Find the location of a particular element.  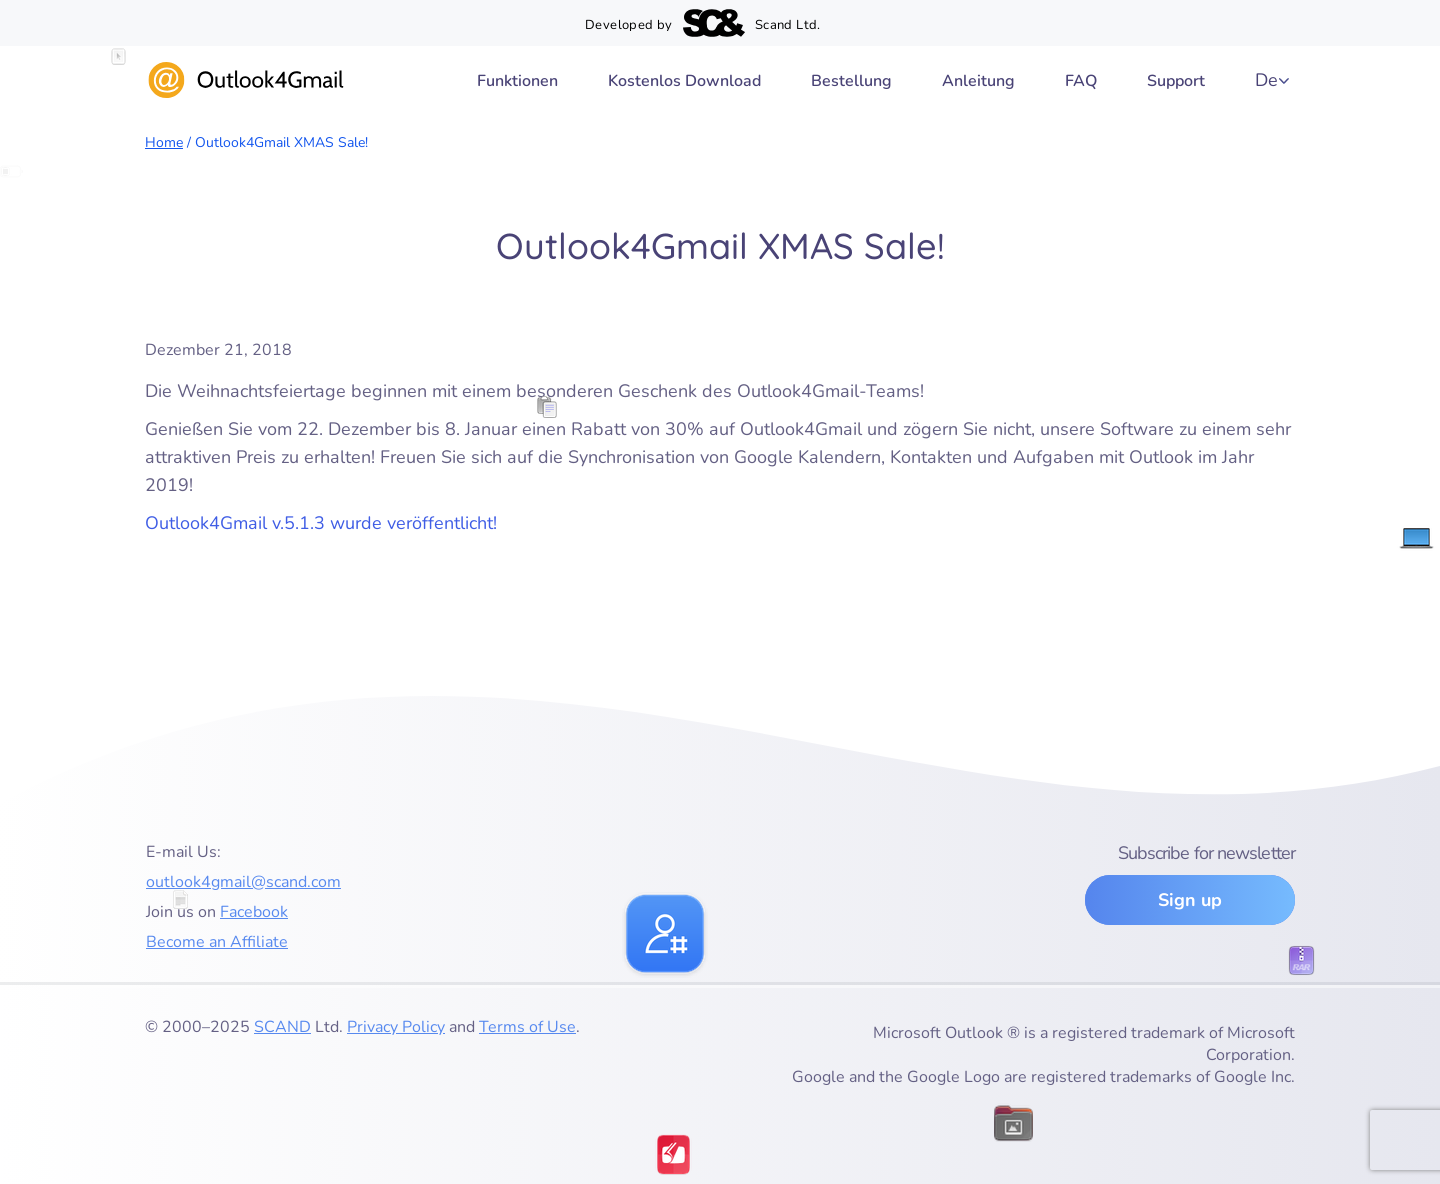

paste content from clipboard is located at coordinates (547, 407).